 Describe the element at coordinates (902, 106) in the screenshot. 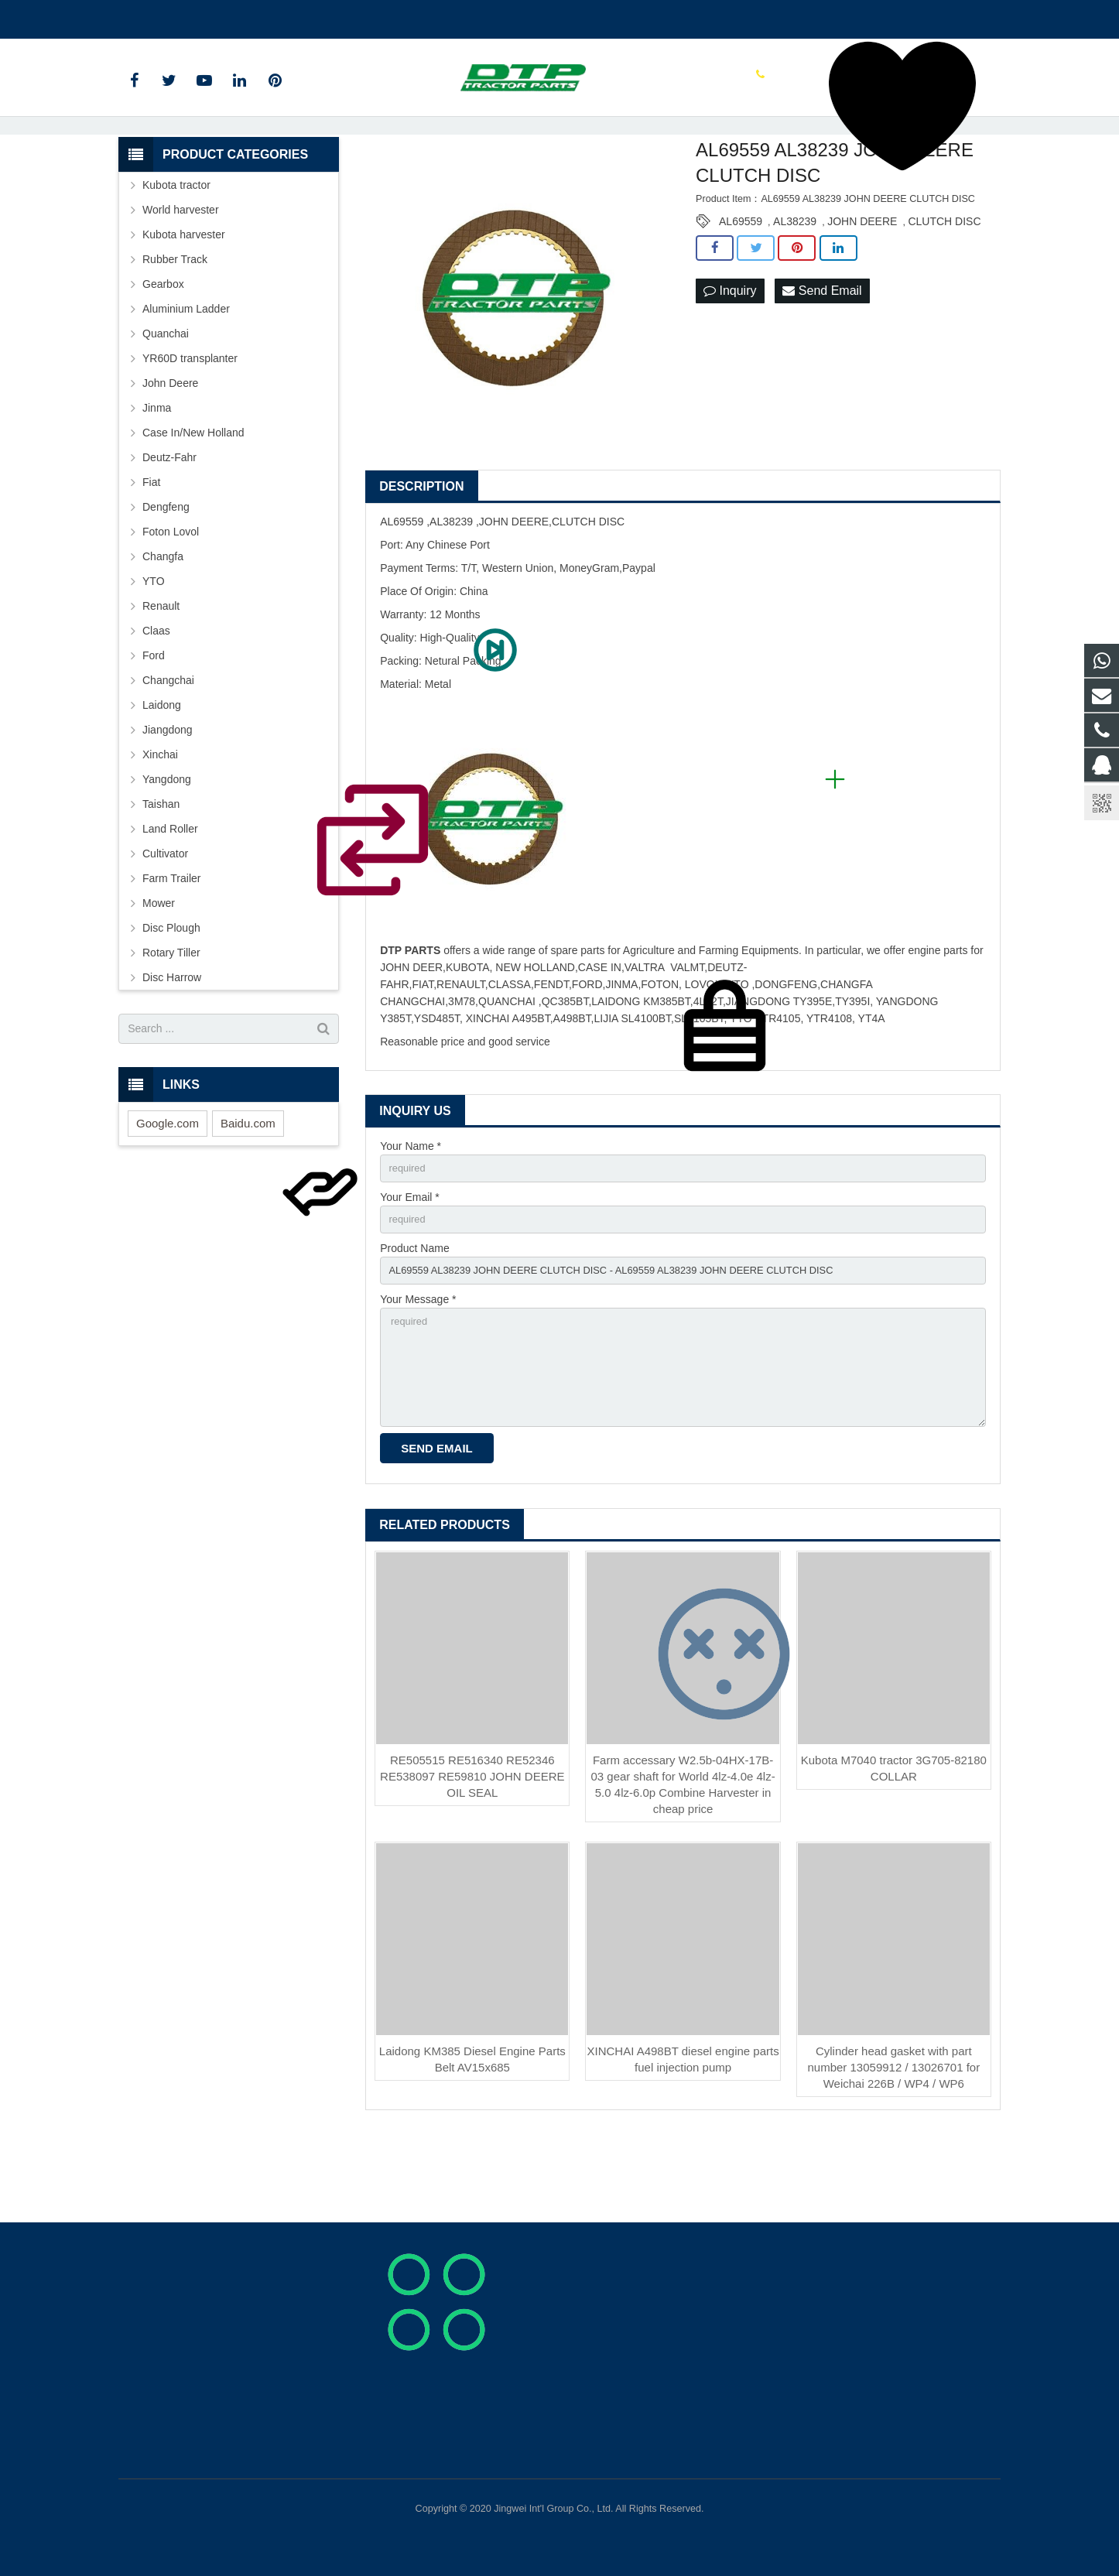

I see `add to favorites` at that location.